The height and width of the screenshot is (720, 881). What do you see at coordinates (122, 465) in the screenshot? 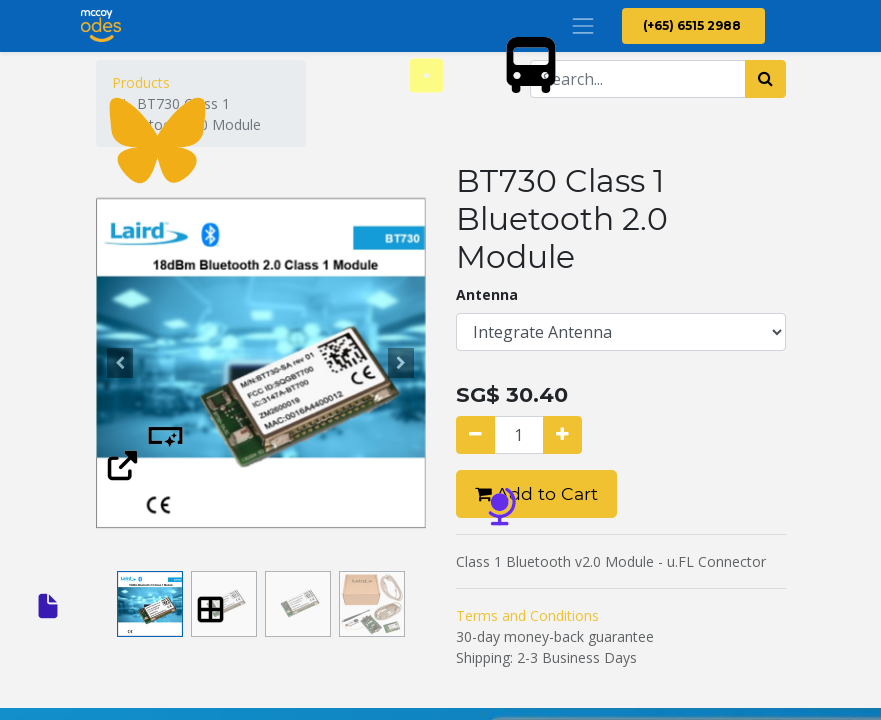
I see `open link in a new tab or window` at bounding box center [122, 465].